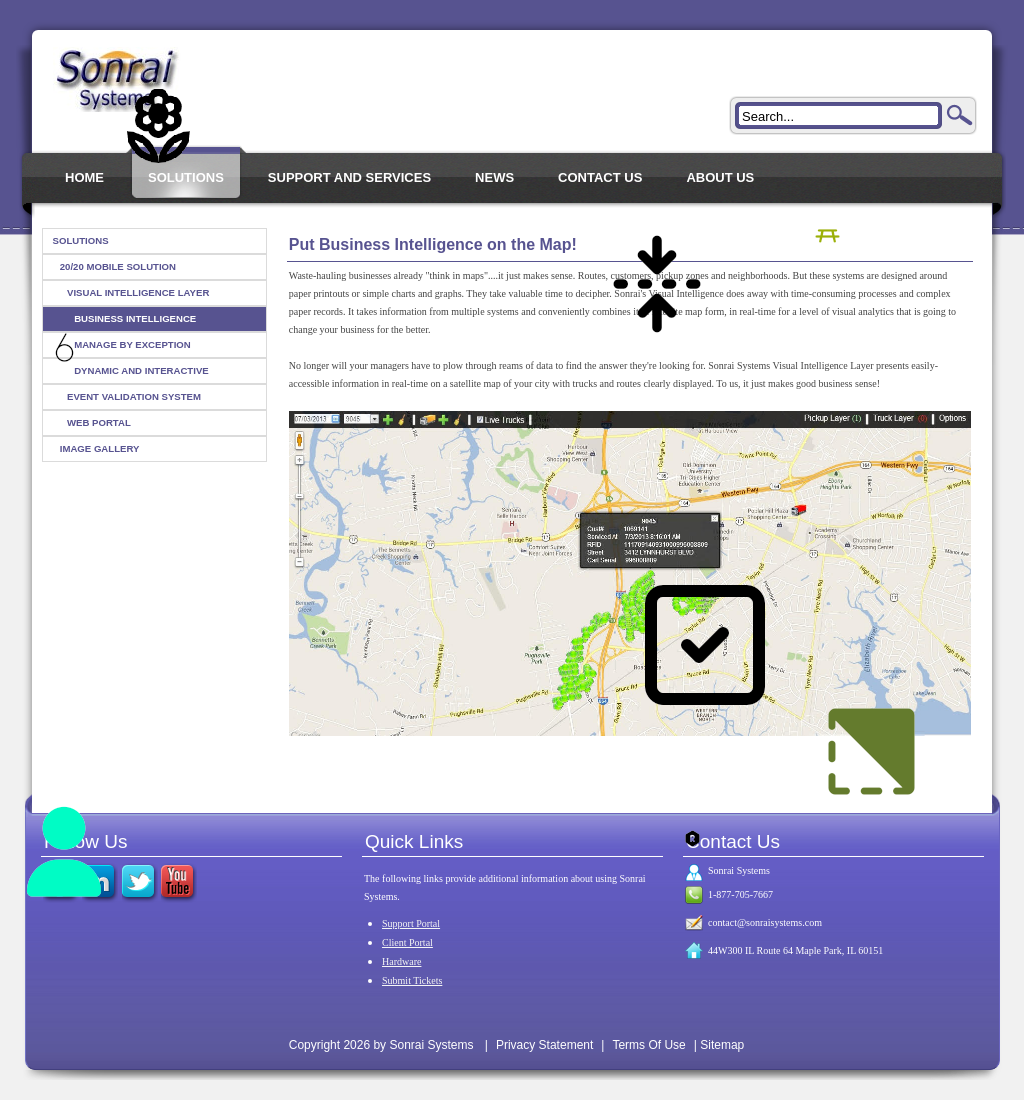 Image resolution: width=1024 pixels, height=1100 pixels. Describe the element at coordinates (827, 236) in the screenshot. I see `find nearby picnic areas` at that location.